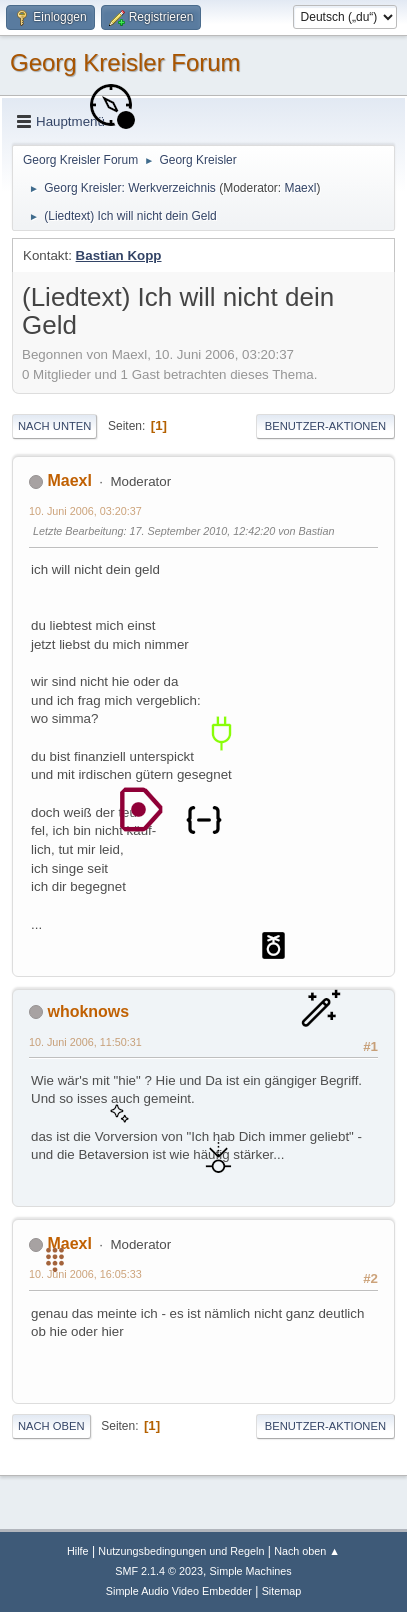  Describe the element at coordinates (221, 733) in the screenshot. I see `connect to a power source or external device` at that location.